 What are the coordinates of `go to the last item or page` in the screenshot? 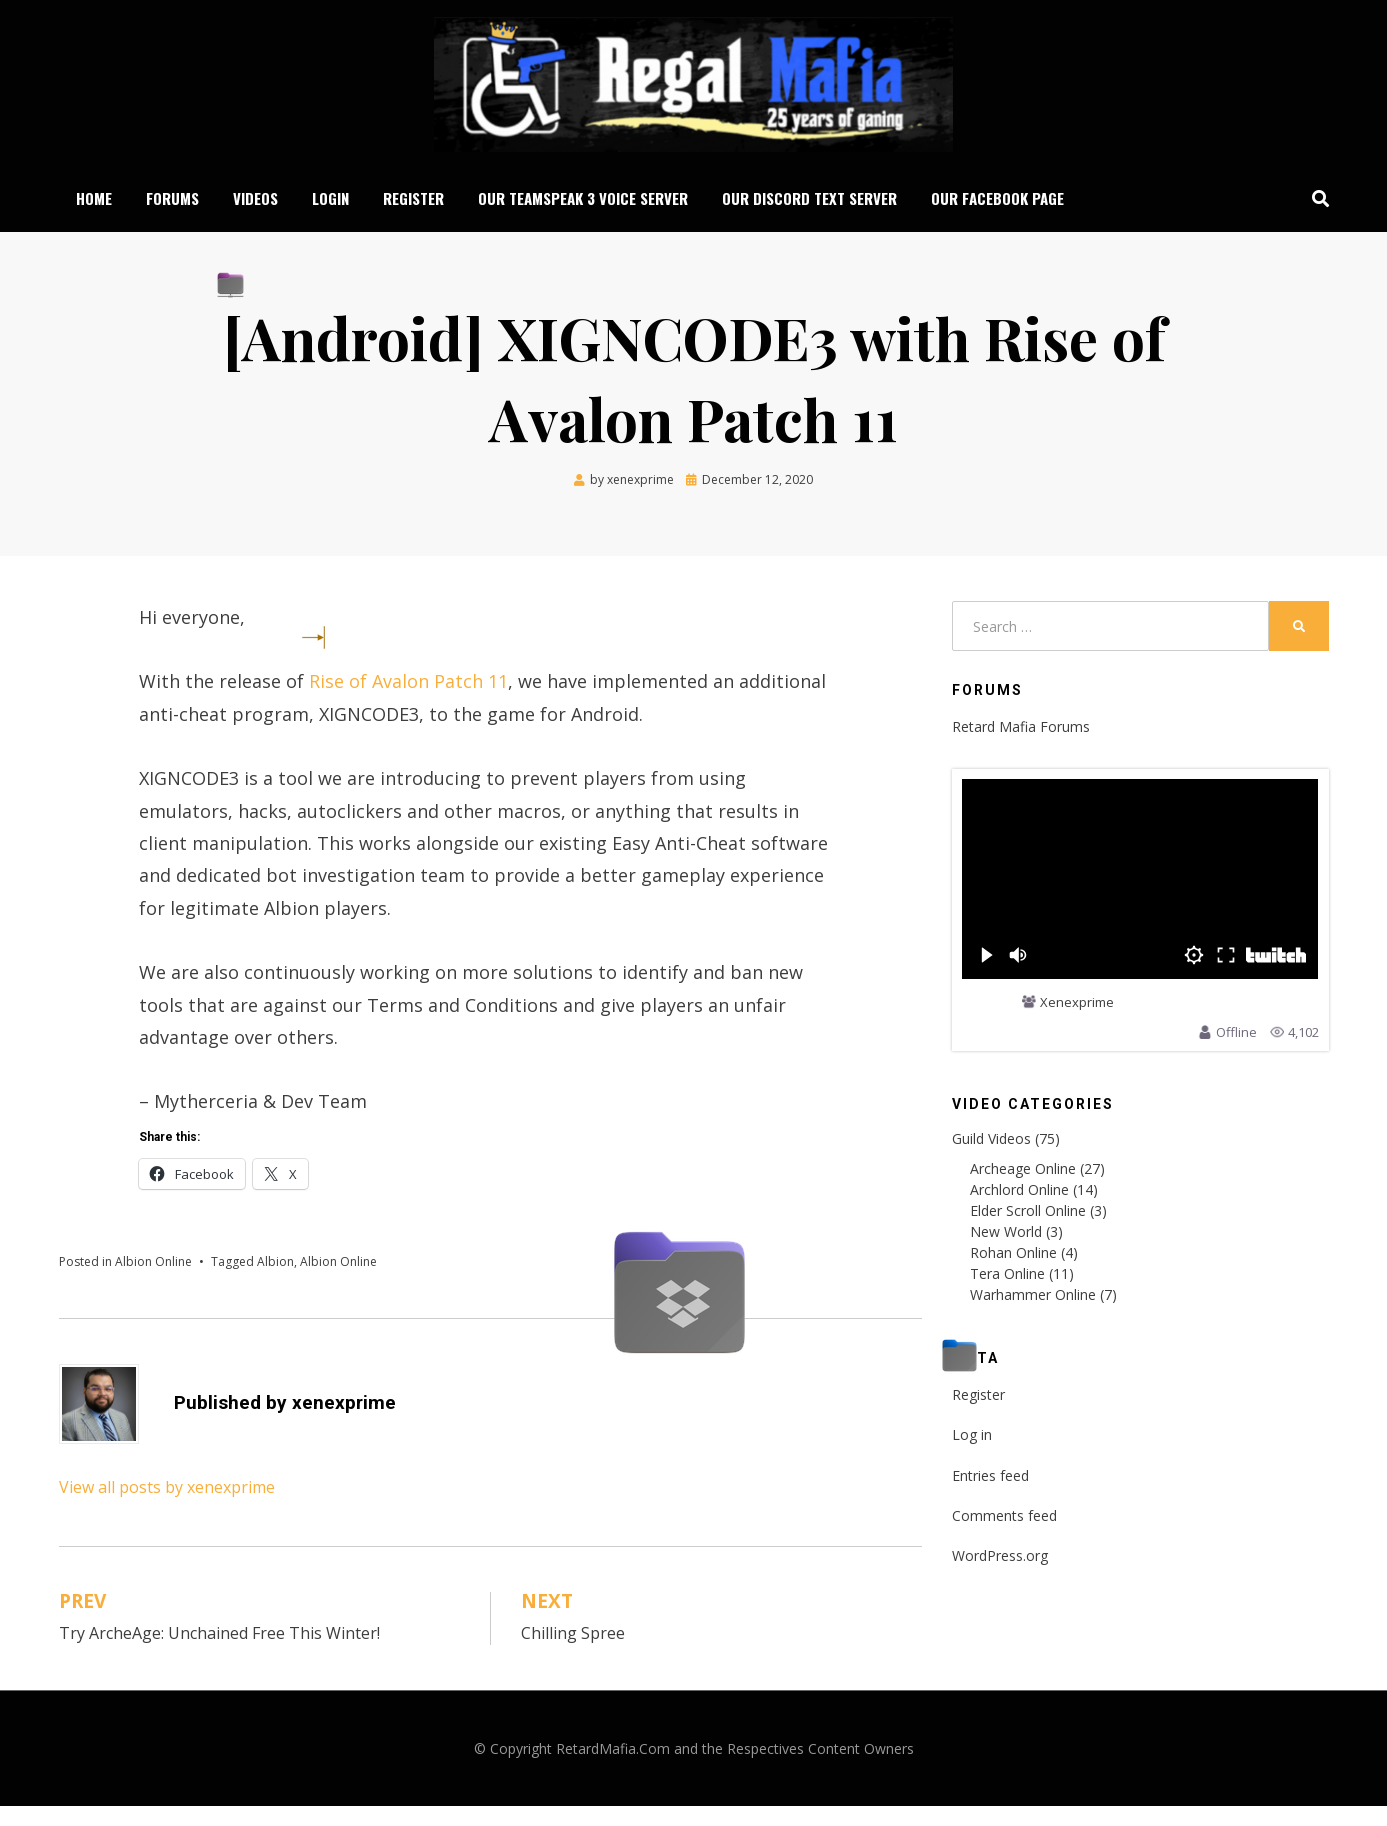 It's located at (313, 637).